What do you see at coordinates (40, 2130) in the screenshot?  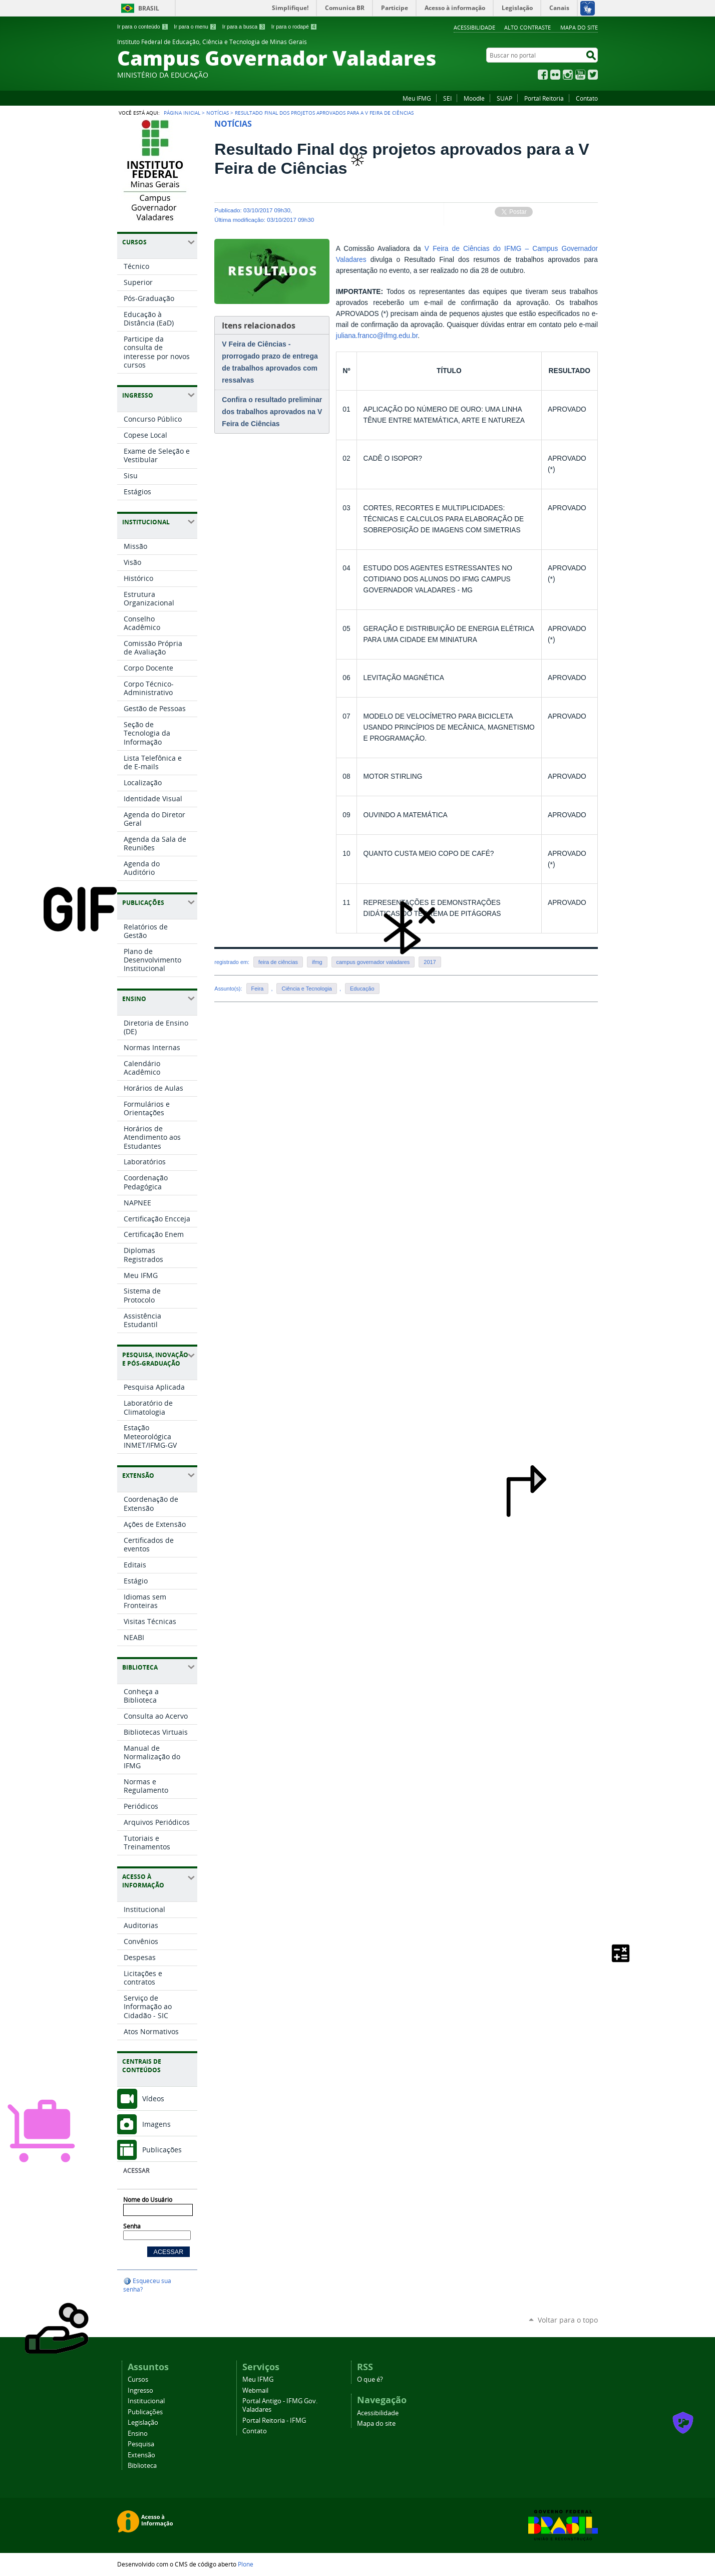 I see `access luggage or baggage services` at bounding box center [40, 2130].